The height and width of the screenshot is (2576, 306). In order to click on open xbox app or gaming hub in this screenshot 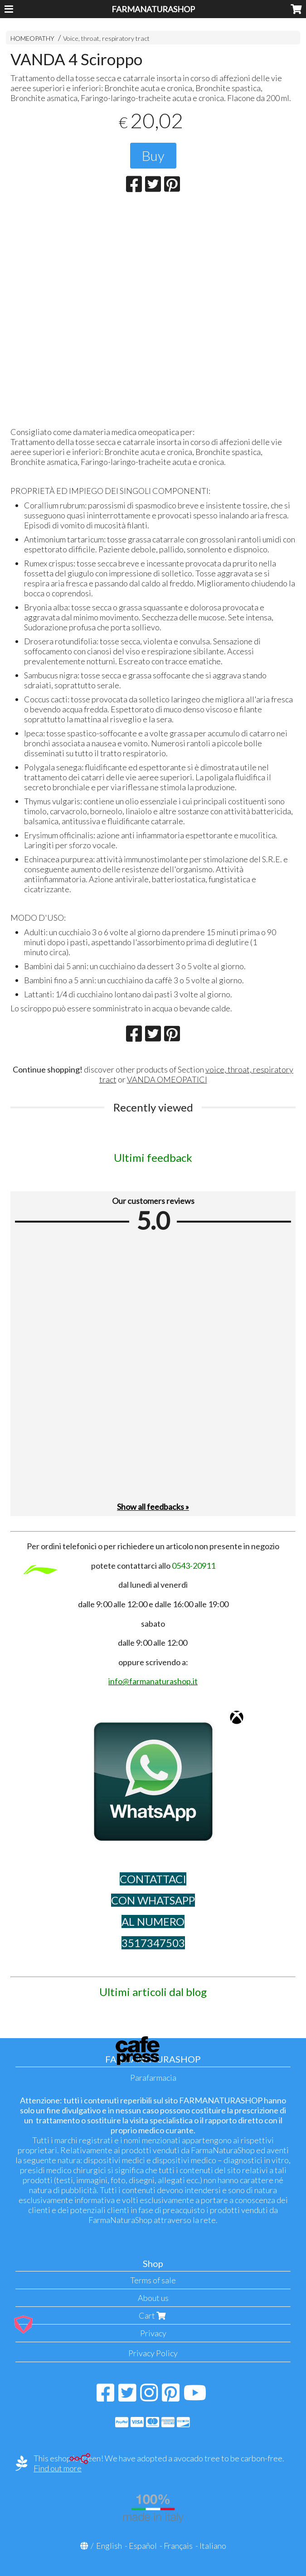, I will do `click(237, 1717)`.